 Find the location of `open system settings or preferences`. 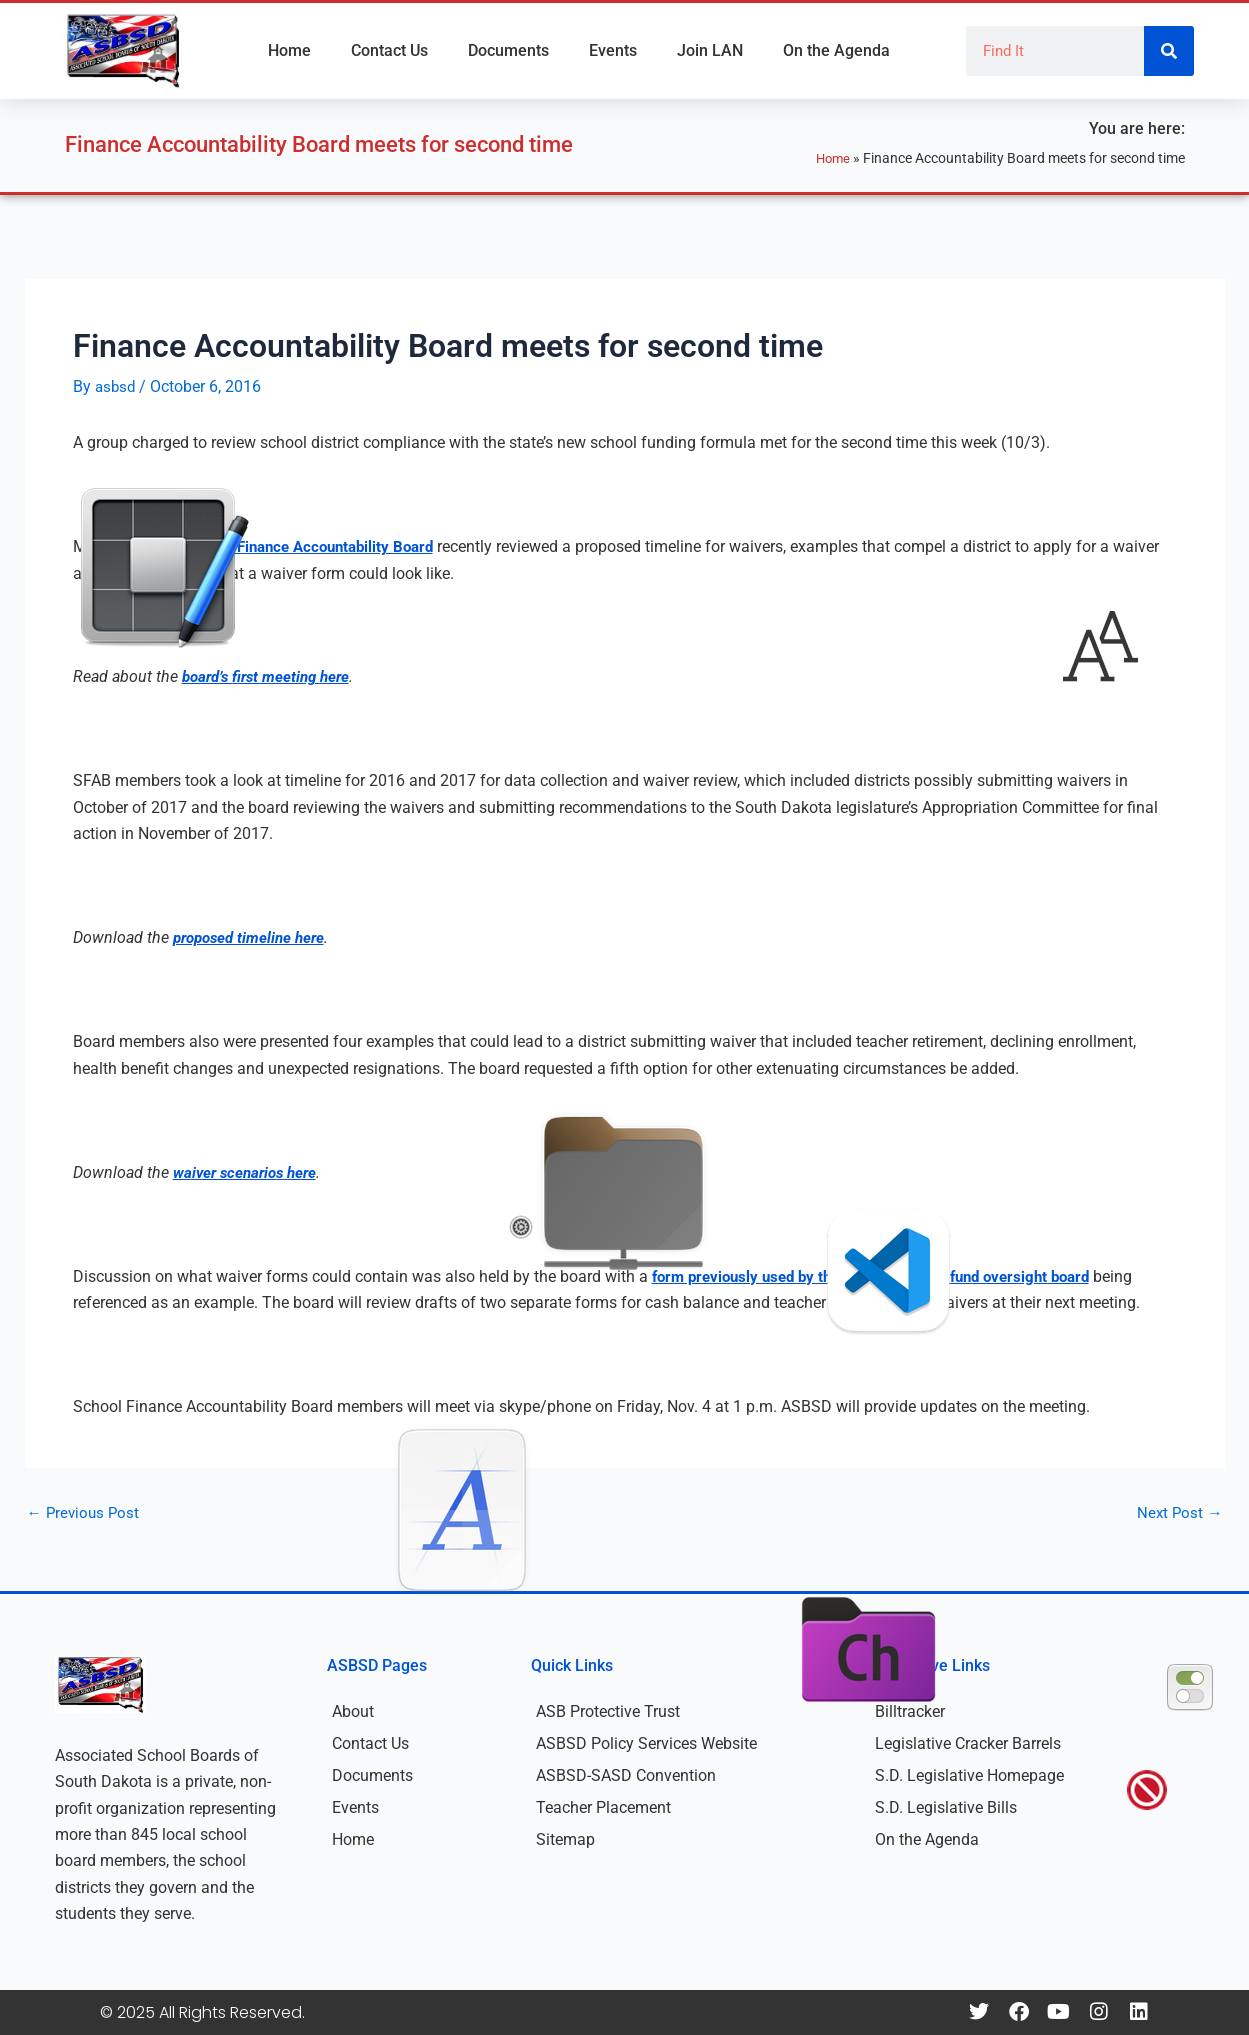

open system settings or preferences is located at coordinates (1190, 1687).